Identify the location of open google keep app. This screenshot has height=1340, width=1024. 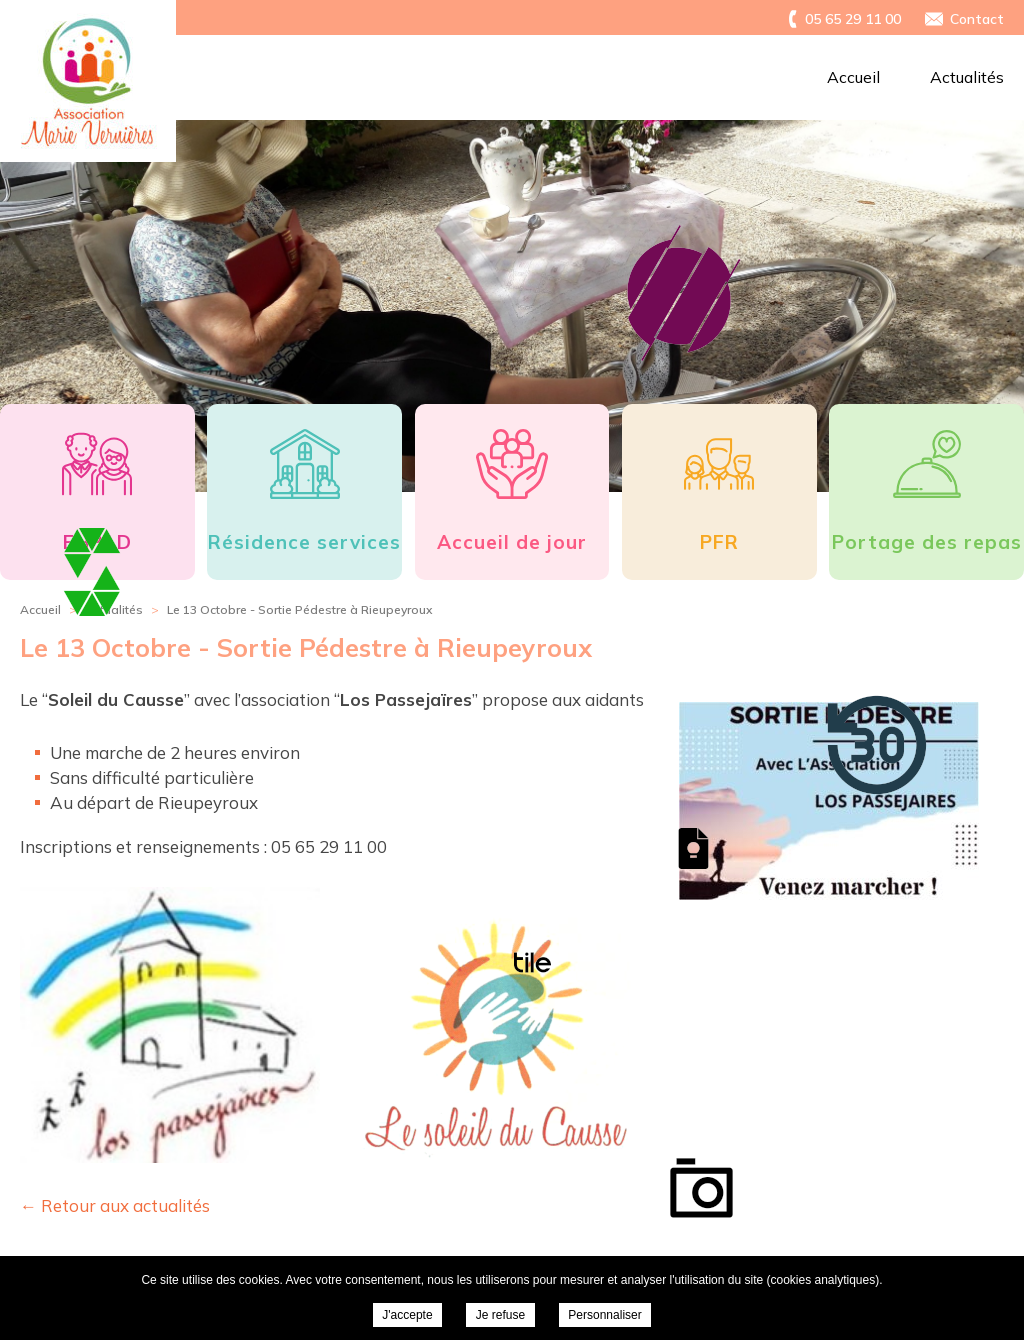
(693, 848).